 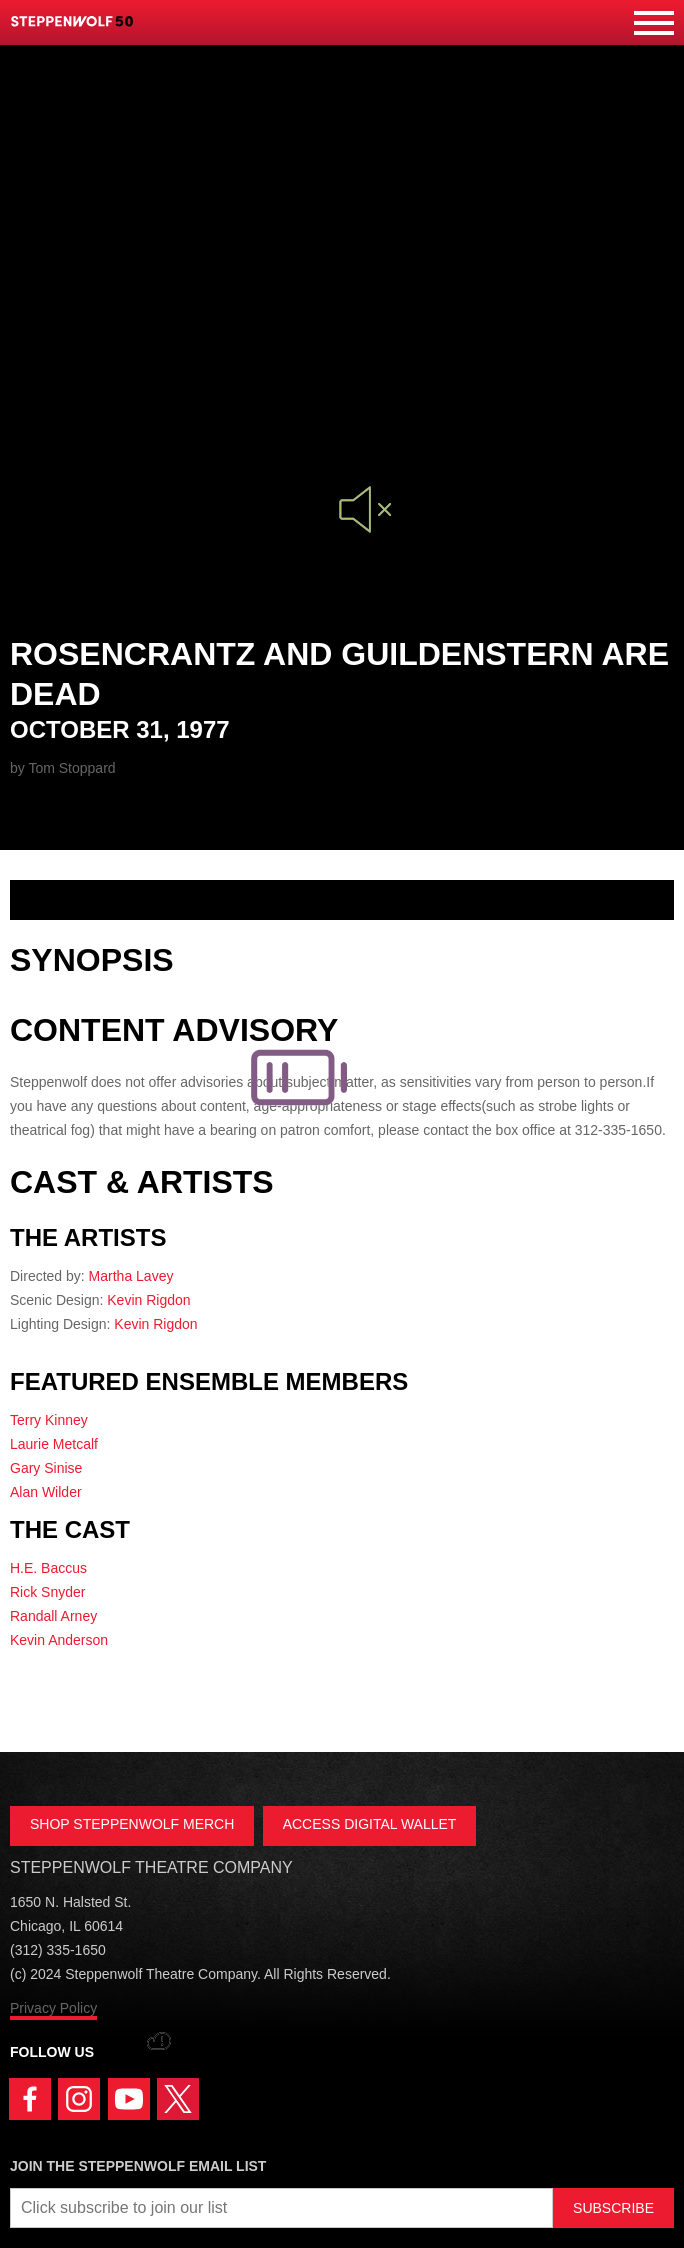 What do you see at coordinates (297, 1077) in the screenshot?
I see `indicates medium battery level` at bounding box center [297, 1077].